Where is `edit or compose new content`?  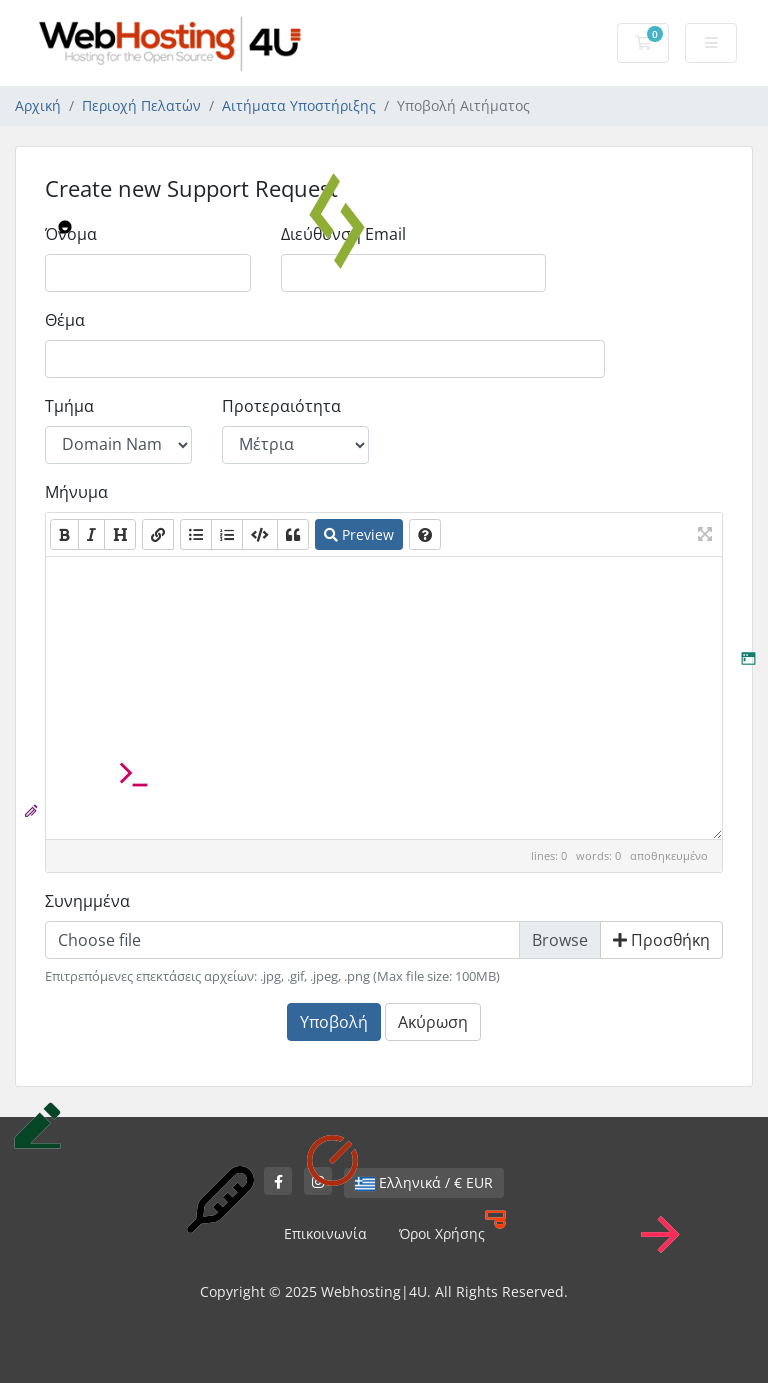 edit or compose new content is located at coordinates (31, 811).